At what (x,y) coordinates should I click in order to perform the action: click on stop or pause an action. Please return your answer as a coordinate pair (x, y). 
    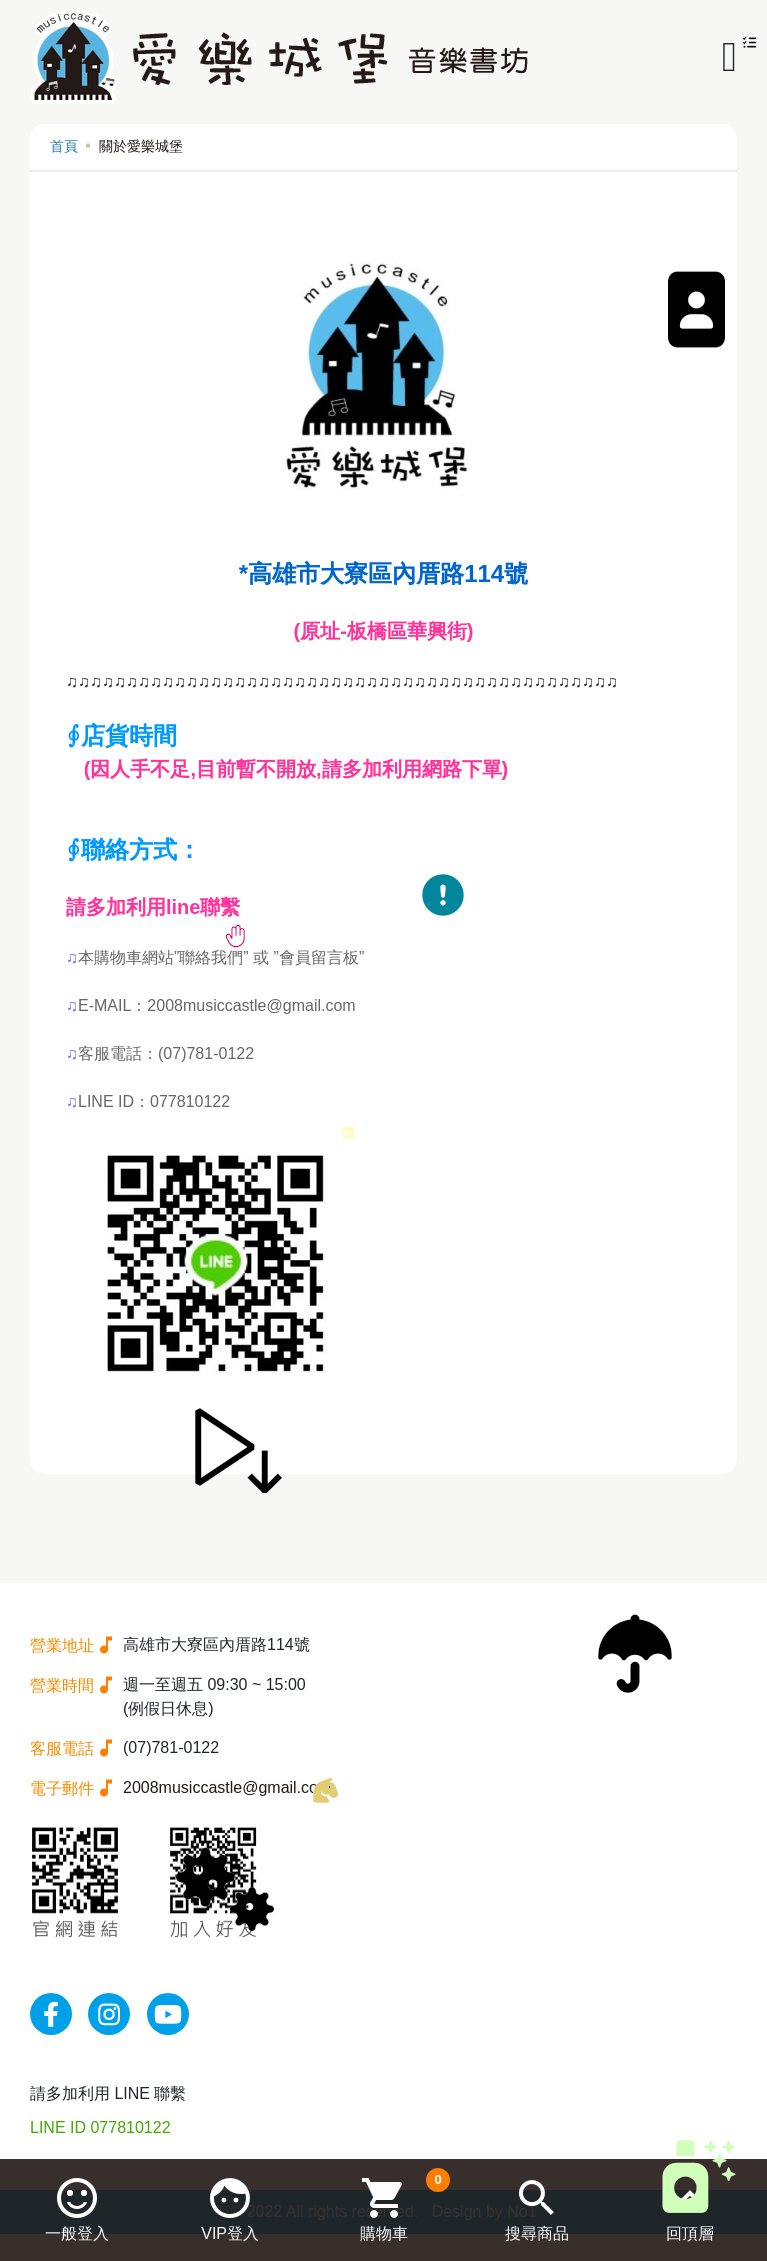
    Looking at the image, I should click on (236, 936).